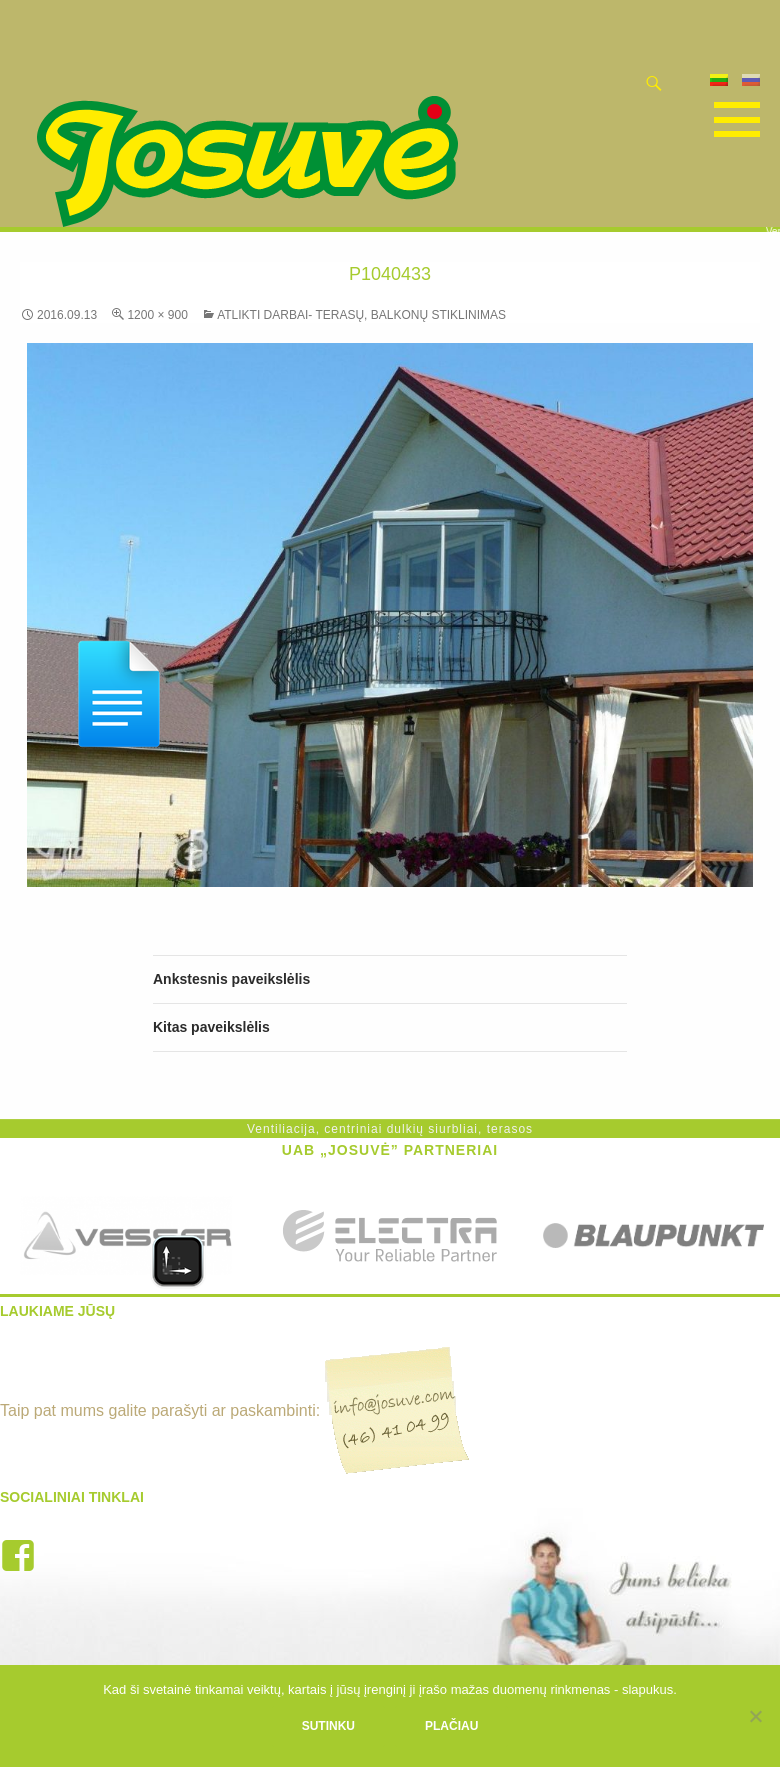 The image size is (780, 1767). Describe the element at coordinates (119, 696) in the screenshot. I see `open a text document or word processing file` at that location.